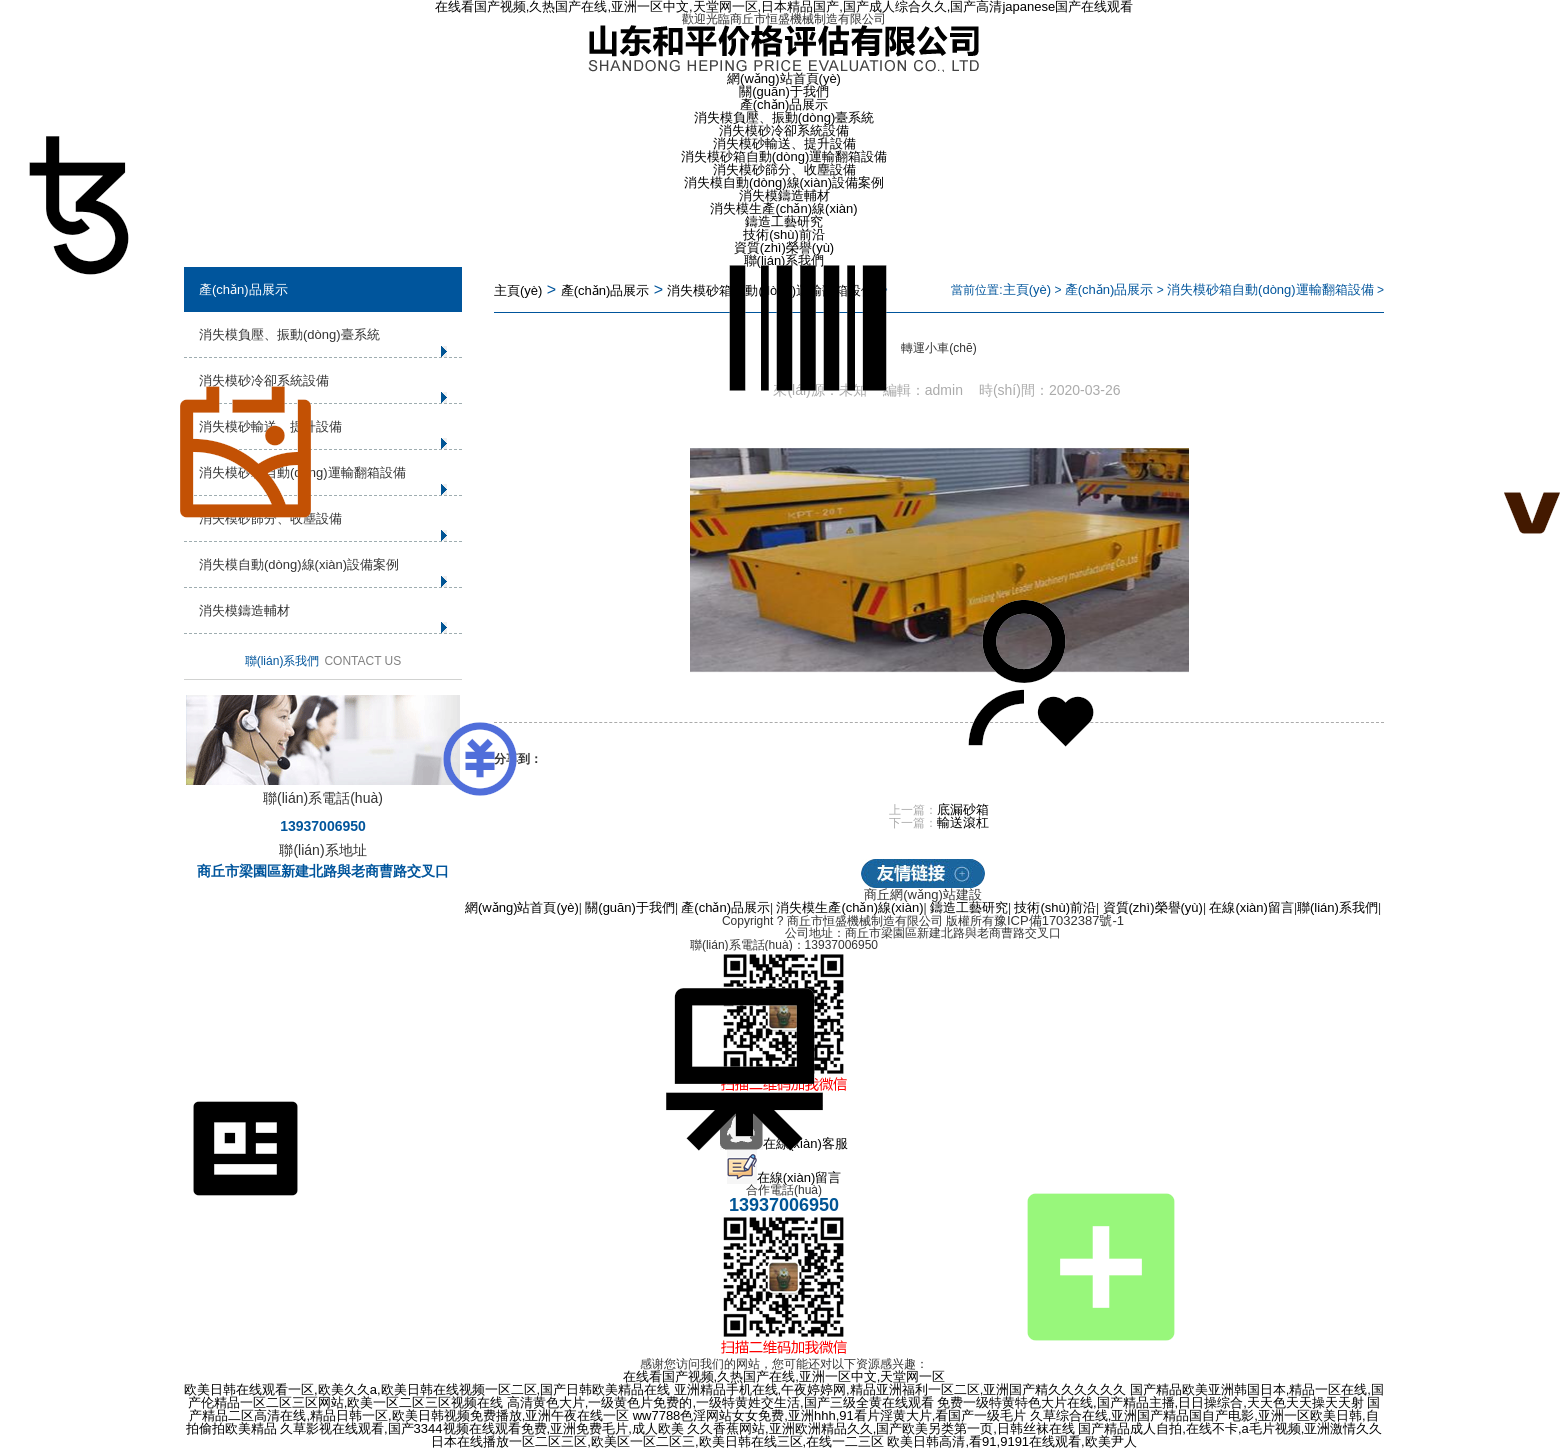 This screenshot has width=1568, height=1449. Describe the element at coordinates (245, 1148) in the screenshot. I see `open news feed` at that location.